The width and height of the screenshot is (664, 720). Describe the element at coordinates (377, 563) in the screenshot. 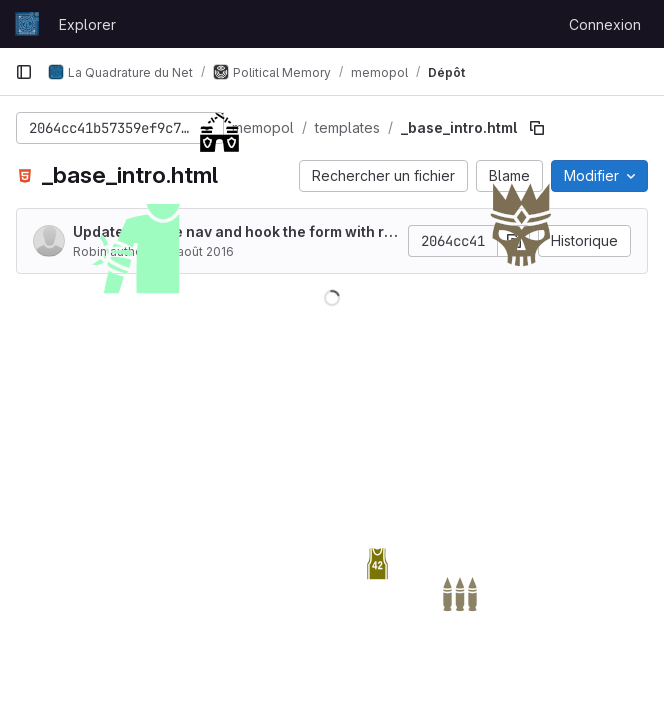

I see `view team roster or player information` at that location.